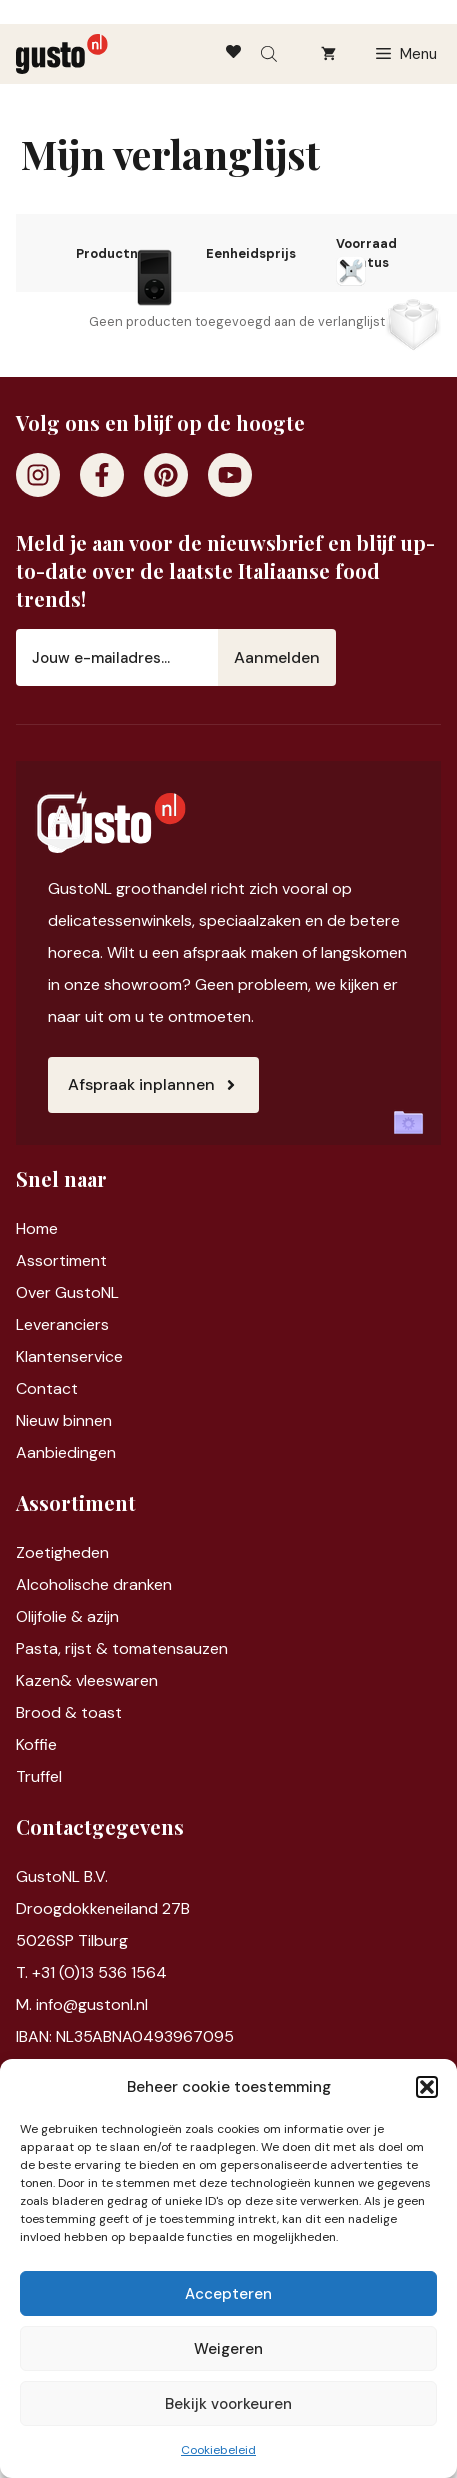  I want to click on iPod classic device icon, so click(154, 277).